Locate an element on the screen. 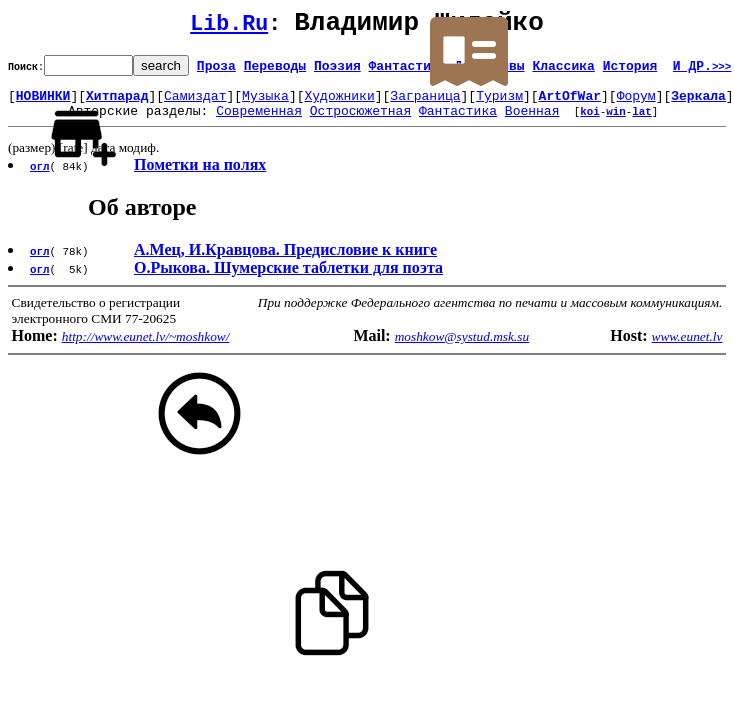 The image size is (734, 720). add a new business location is located at coordinates (84, 134).